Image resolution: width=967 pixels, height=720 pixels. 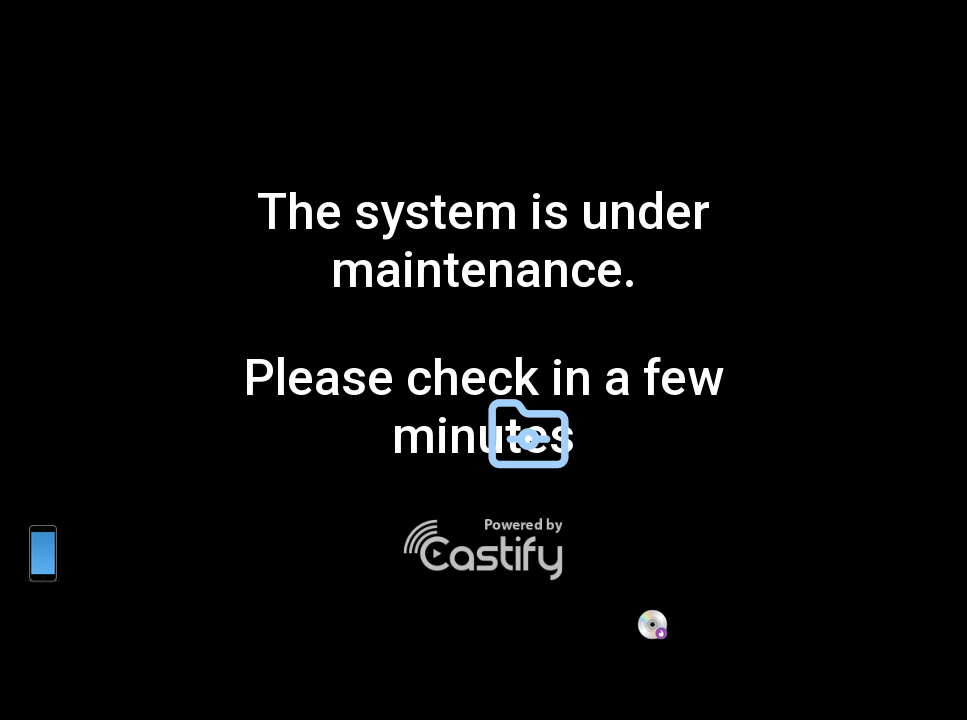 What do you see at coordinates (43, 554) in the screenshot?
I see `indicates a connected iPhone device` at bounding box center [43, 554].